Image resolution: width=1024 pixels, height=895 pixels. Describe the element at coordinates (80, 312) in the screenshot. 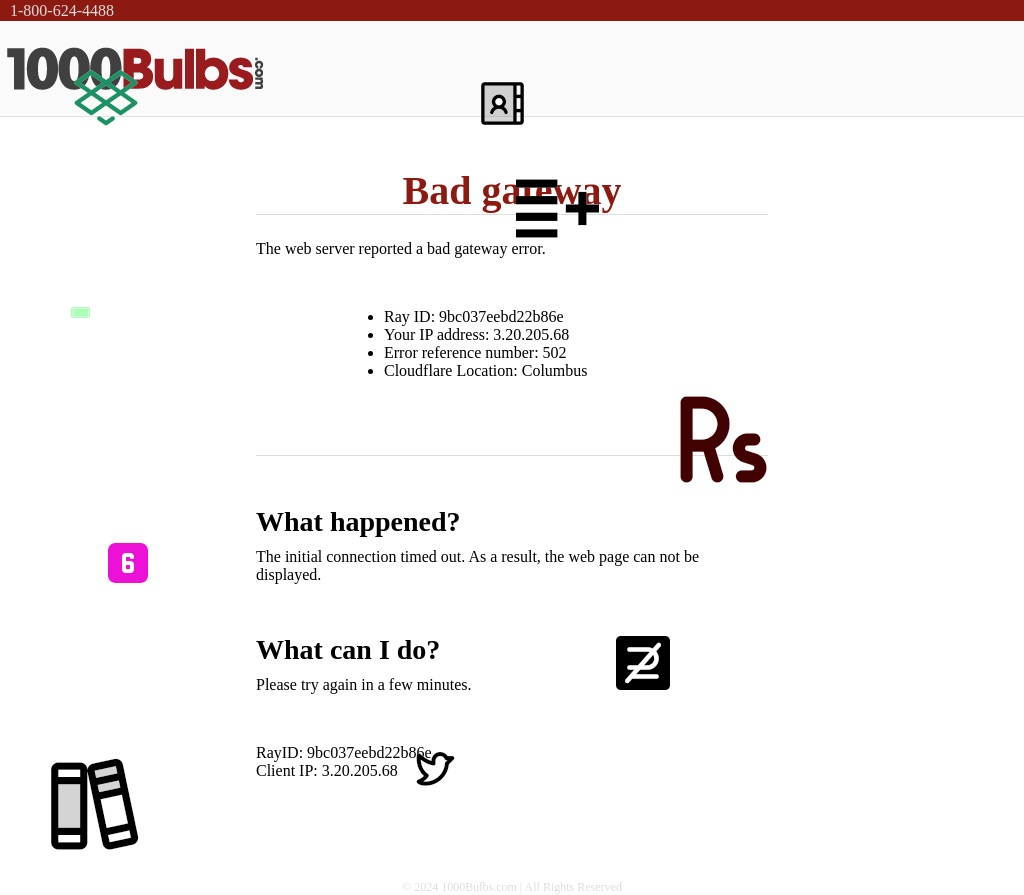

I see `rotate device to landscape mode` at that location.